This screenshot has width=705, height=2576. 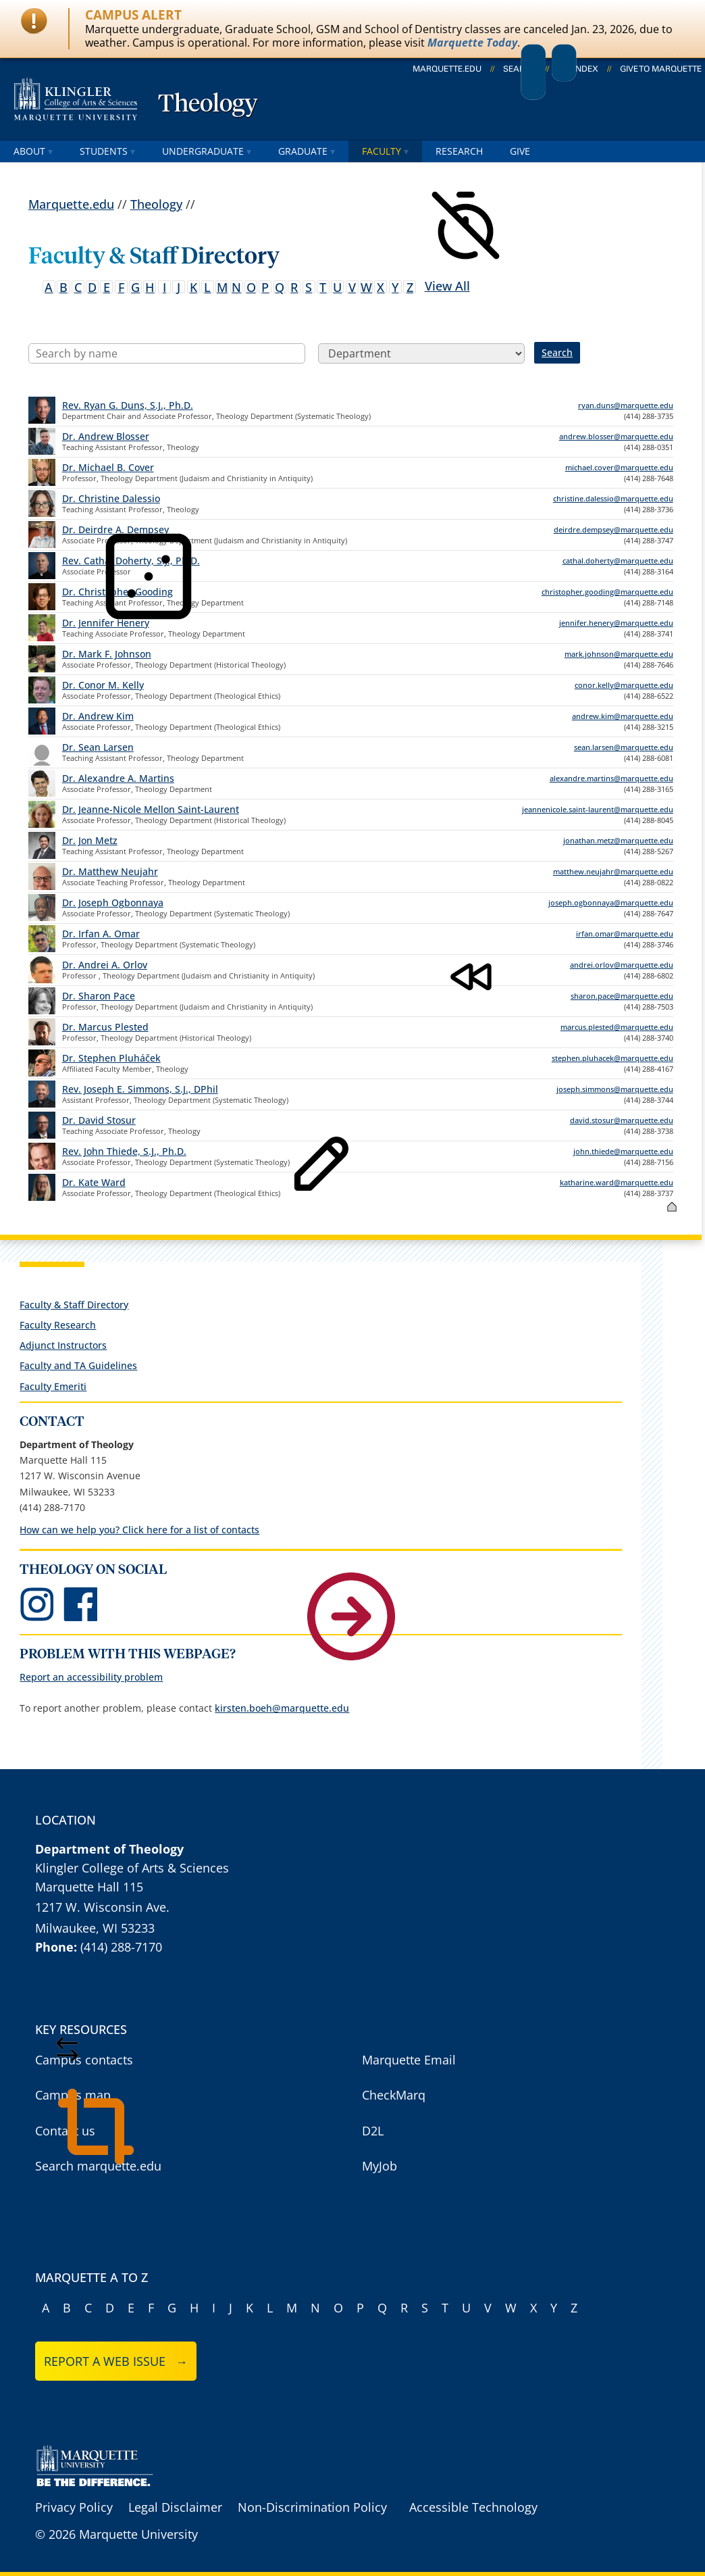 I want to click on swap or exchange items, so click(x=67, y=2049).